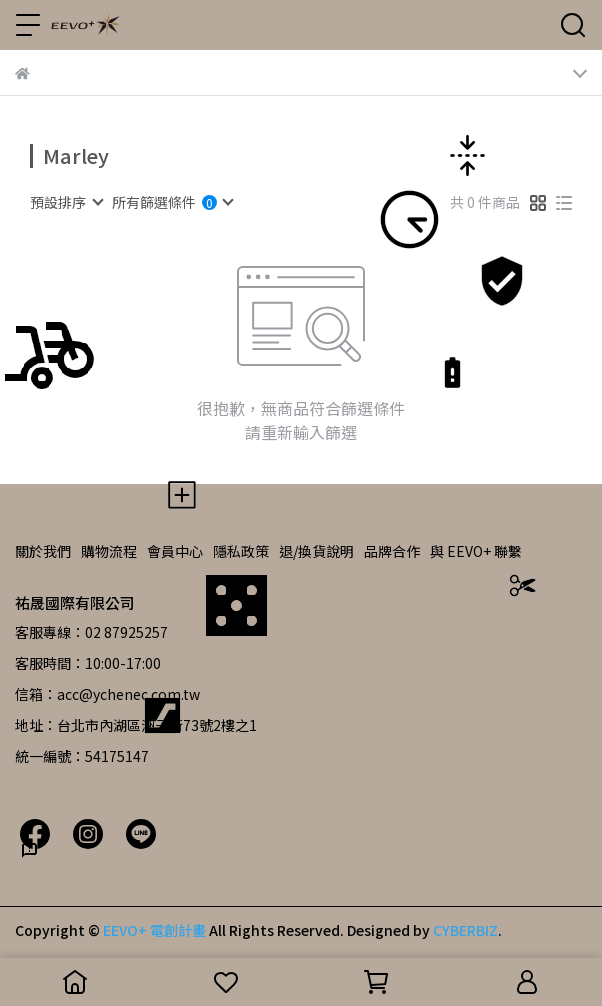 The image size is (602, 1006). Describe the element at coordinates (467, 155) in the screenshot. I see `collapse or fold content section` at that location.